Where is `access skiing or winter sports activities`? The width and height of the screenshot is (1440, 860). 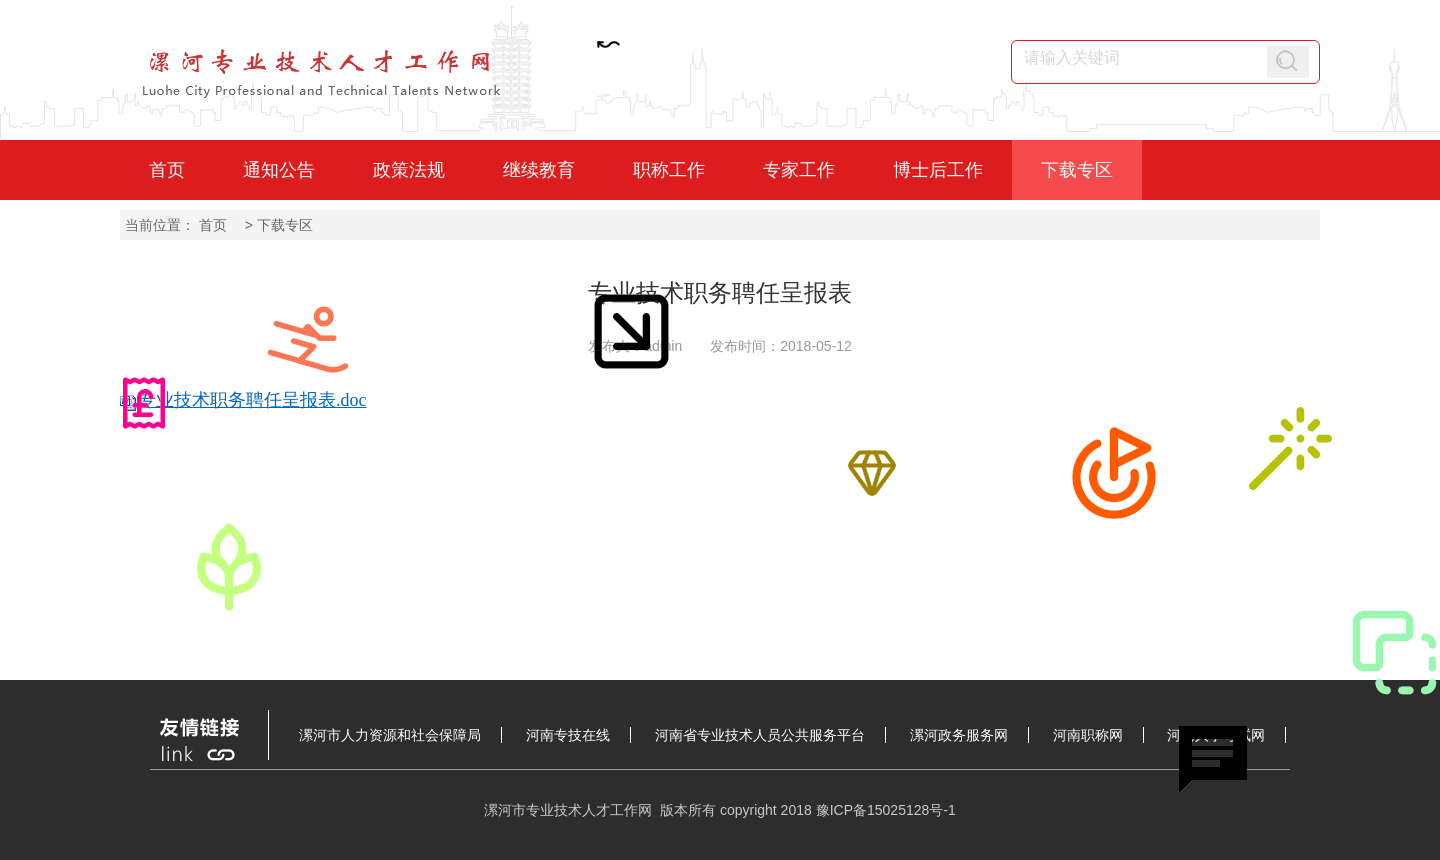
access skiing or winter sports activities is located at coordinates (308, 341).